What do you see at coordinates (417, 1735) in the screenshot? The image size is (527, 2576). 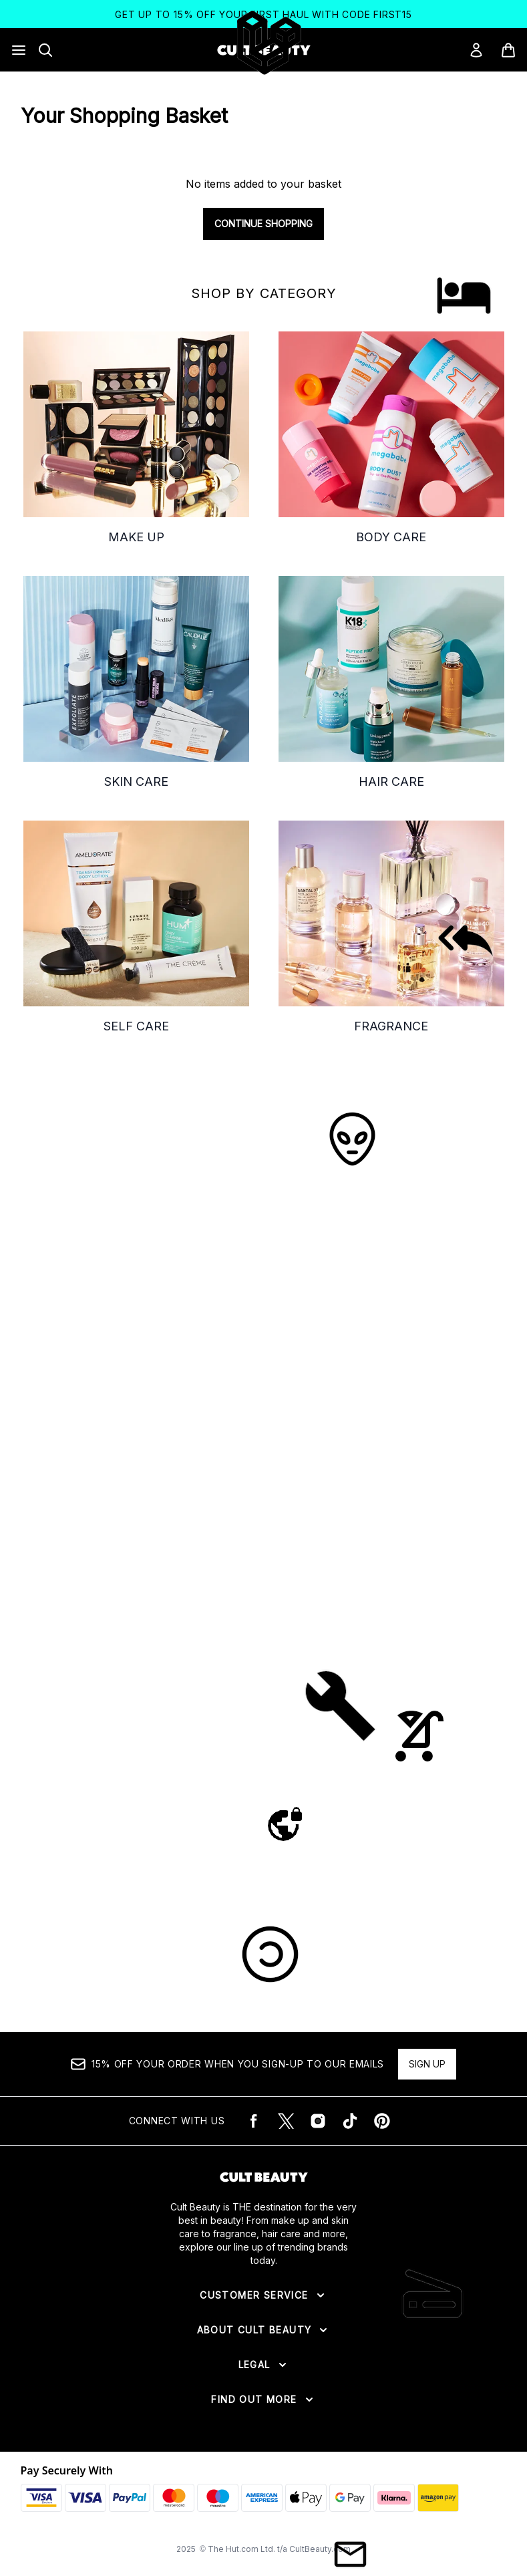 I see `indicates stroller-friendly or family amenities available` at bounding box center [417, 1735].